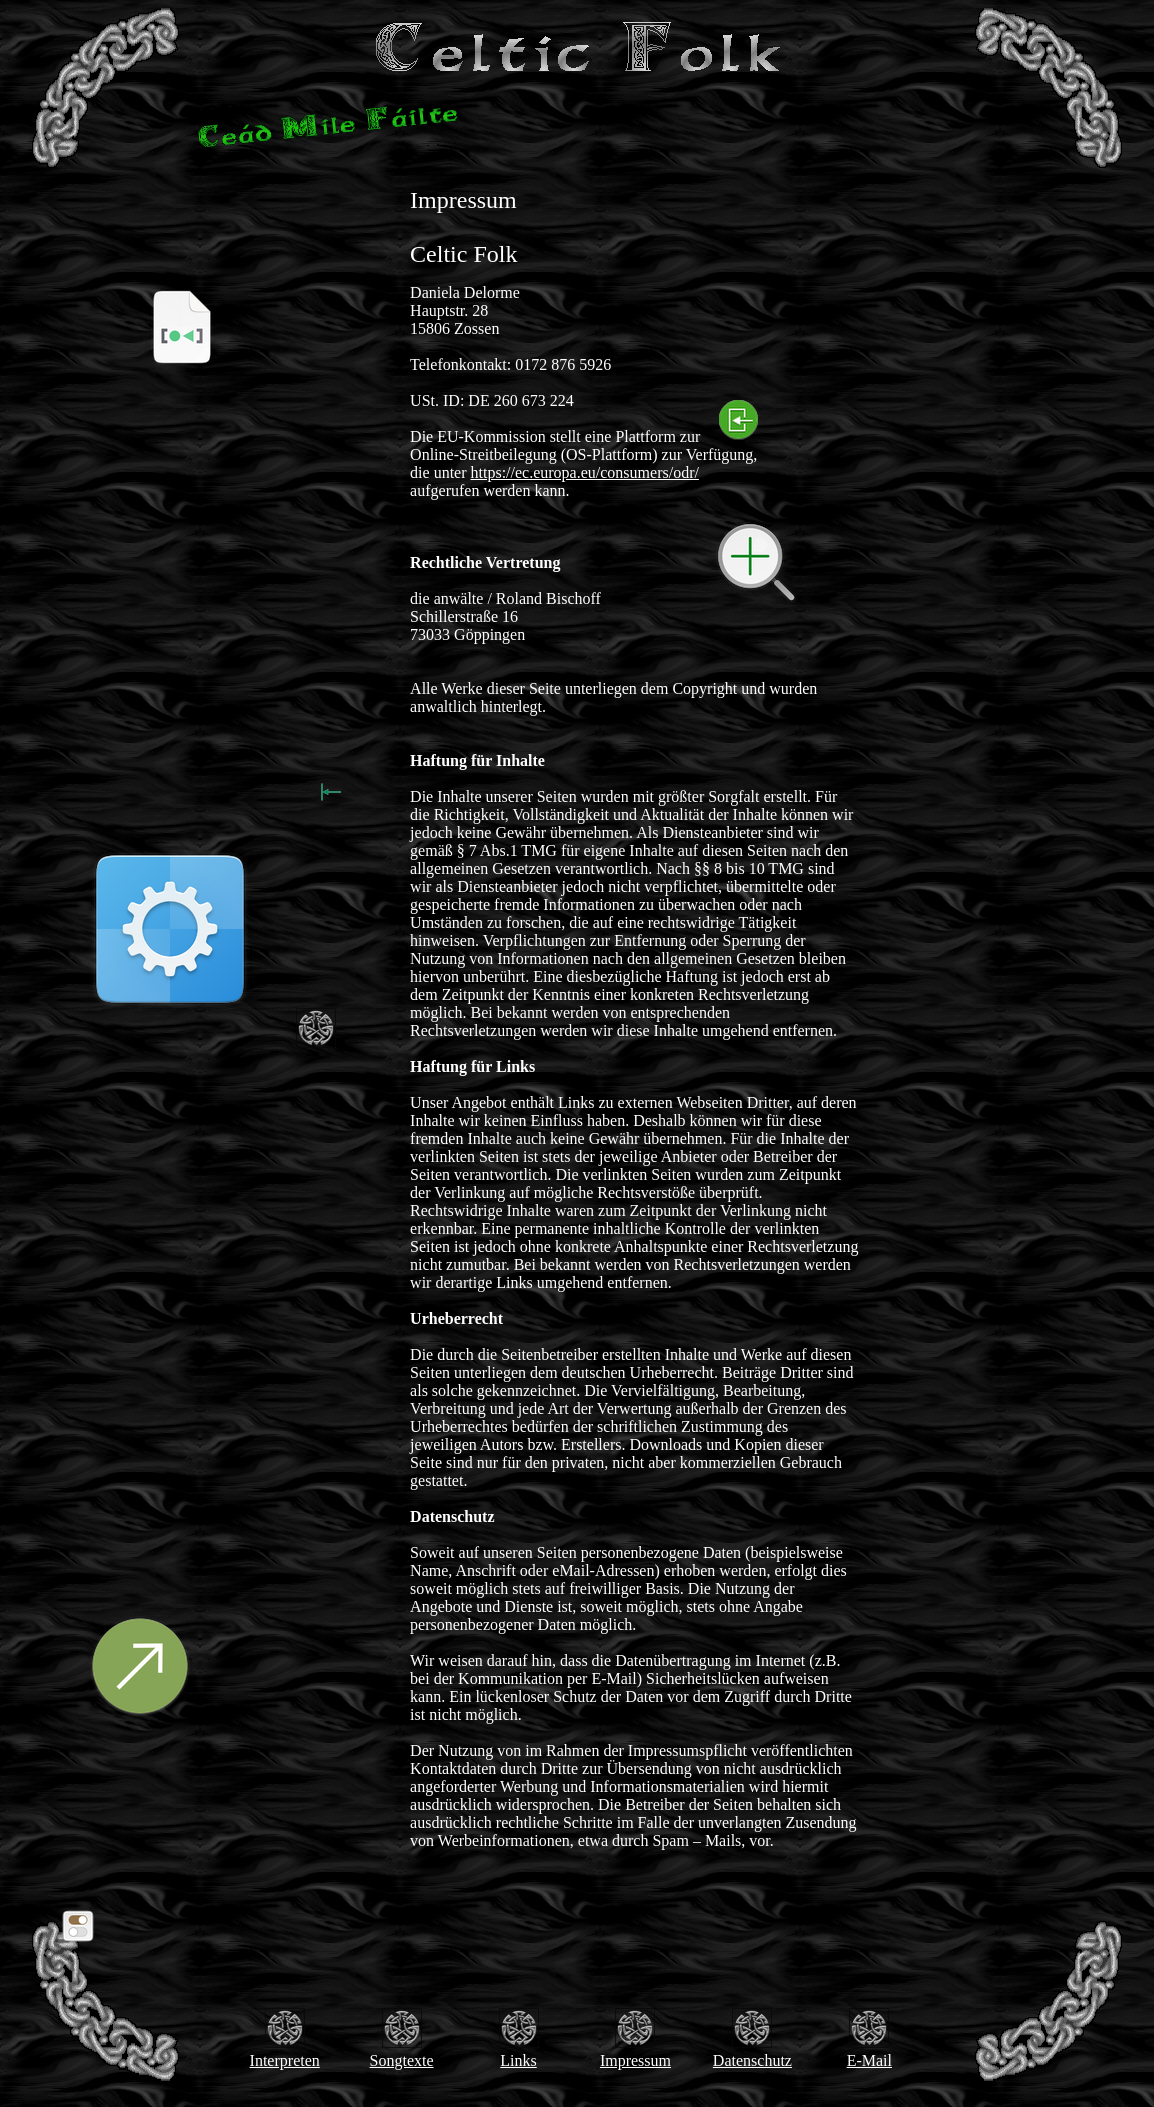  Describe the element at coordinates (78, 1926) in the screenshot. I see `open desktop preferences or settings` at that location.